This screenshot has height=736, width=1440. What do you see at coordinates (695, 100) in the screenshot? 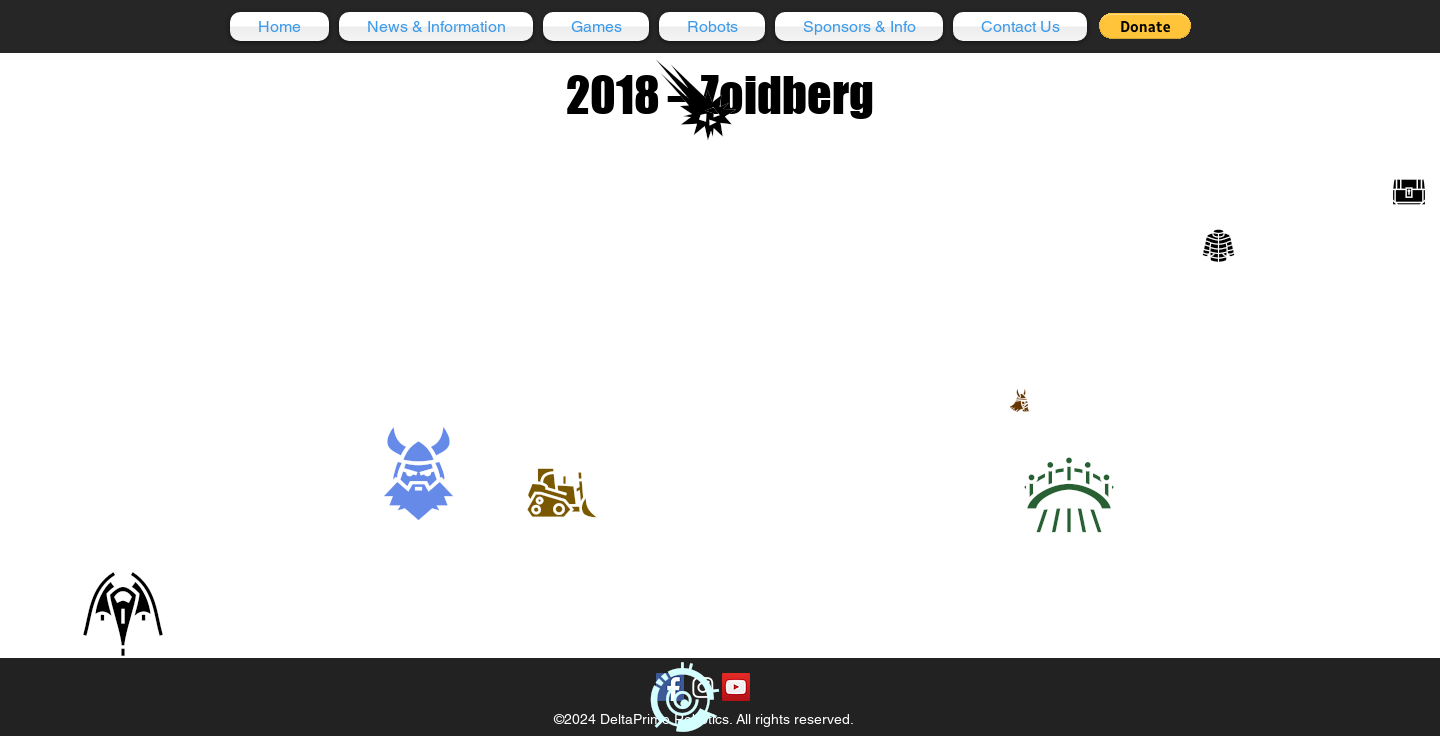
I see `indicates a meteor shower or cosmic event in-game` at bounding box center [695, 100].